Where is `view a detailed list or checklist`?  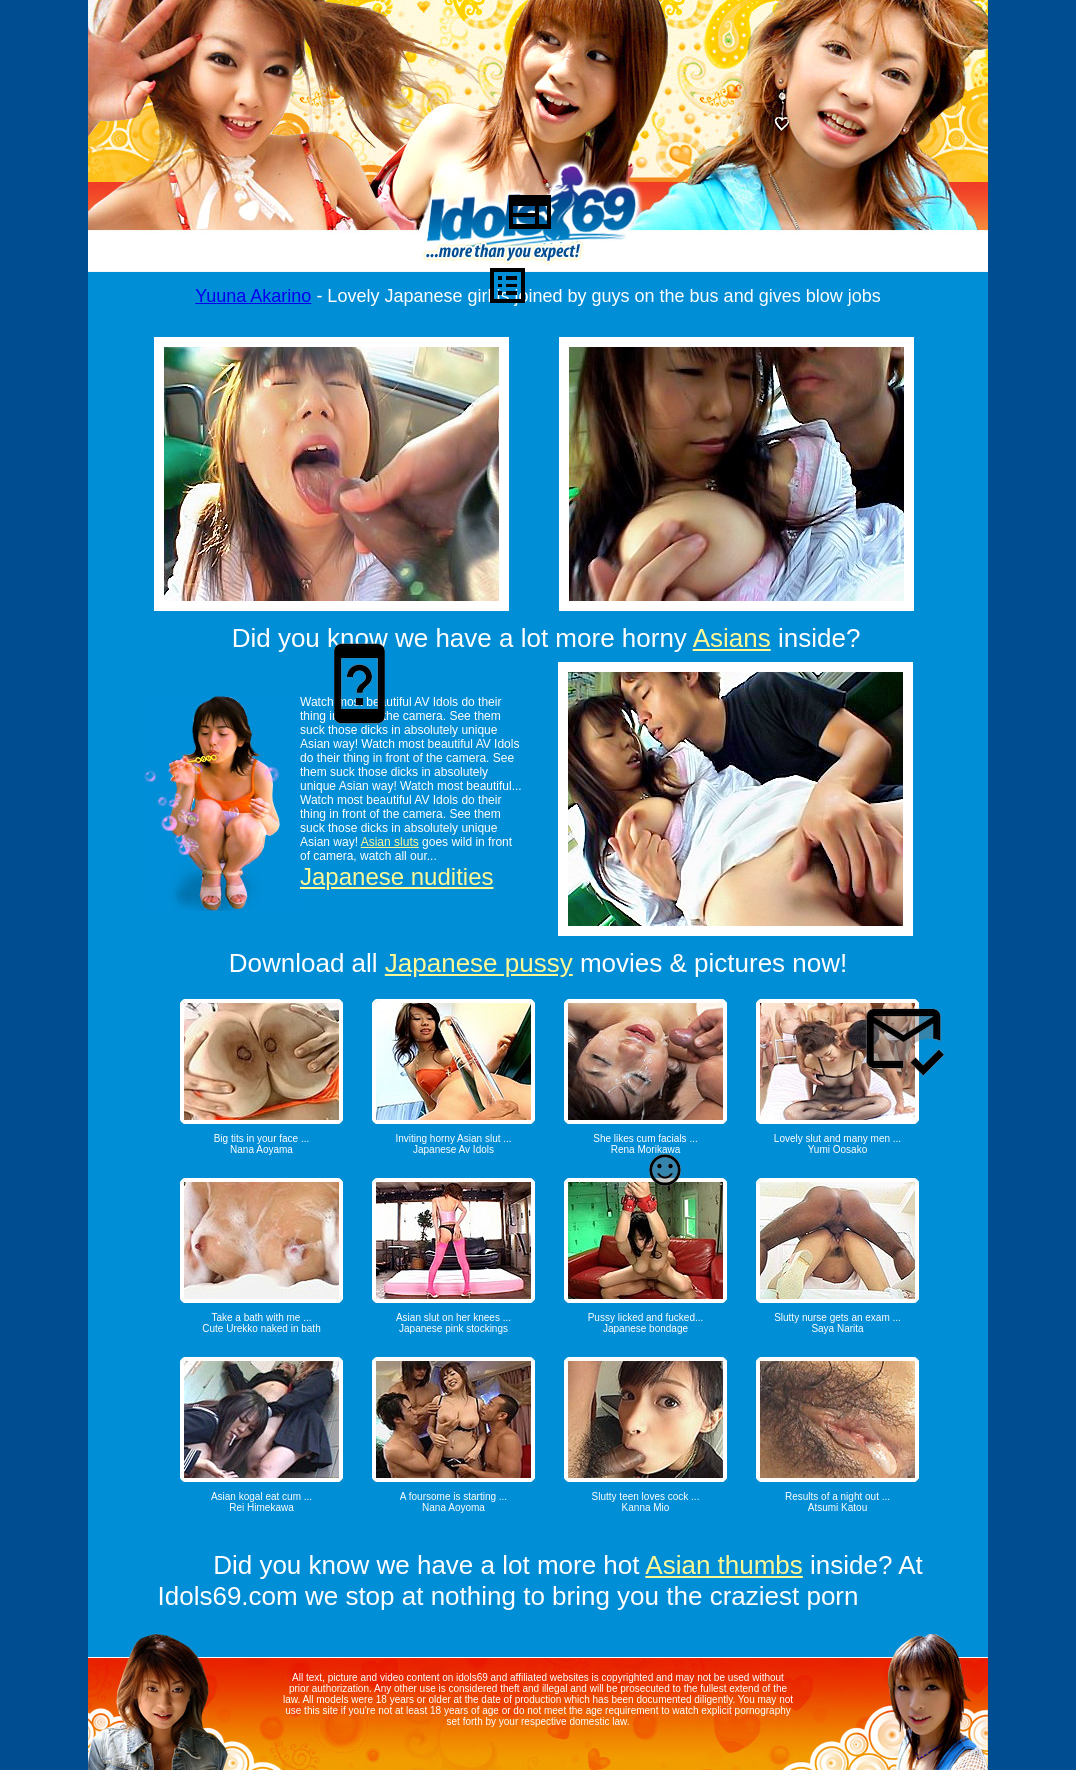 view a detailed list or checklist is located at coordinates (507, 285).